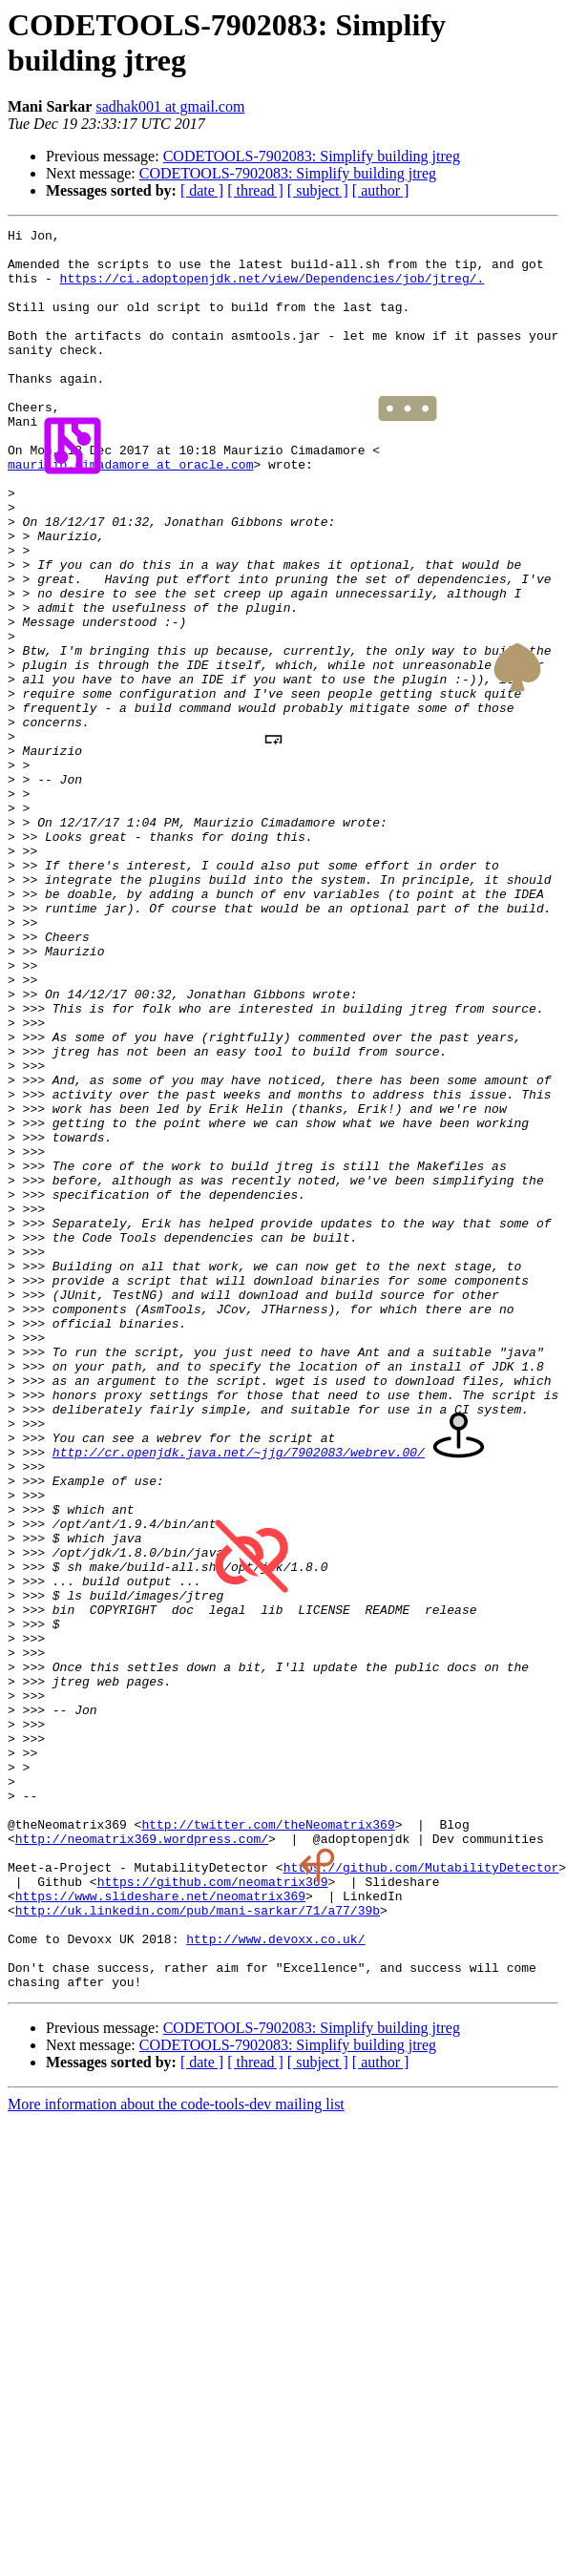  I want to click on access circuit or hardware settings, so click(73, 446).